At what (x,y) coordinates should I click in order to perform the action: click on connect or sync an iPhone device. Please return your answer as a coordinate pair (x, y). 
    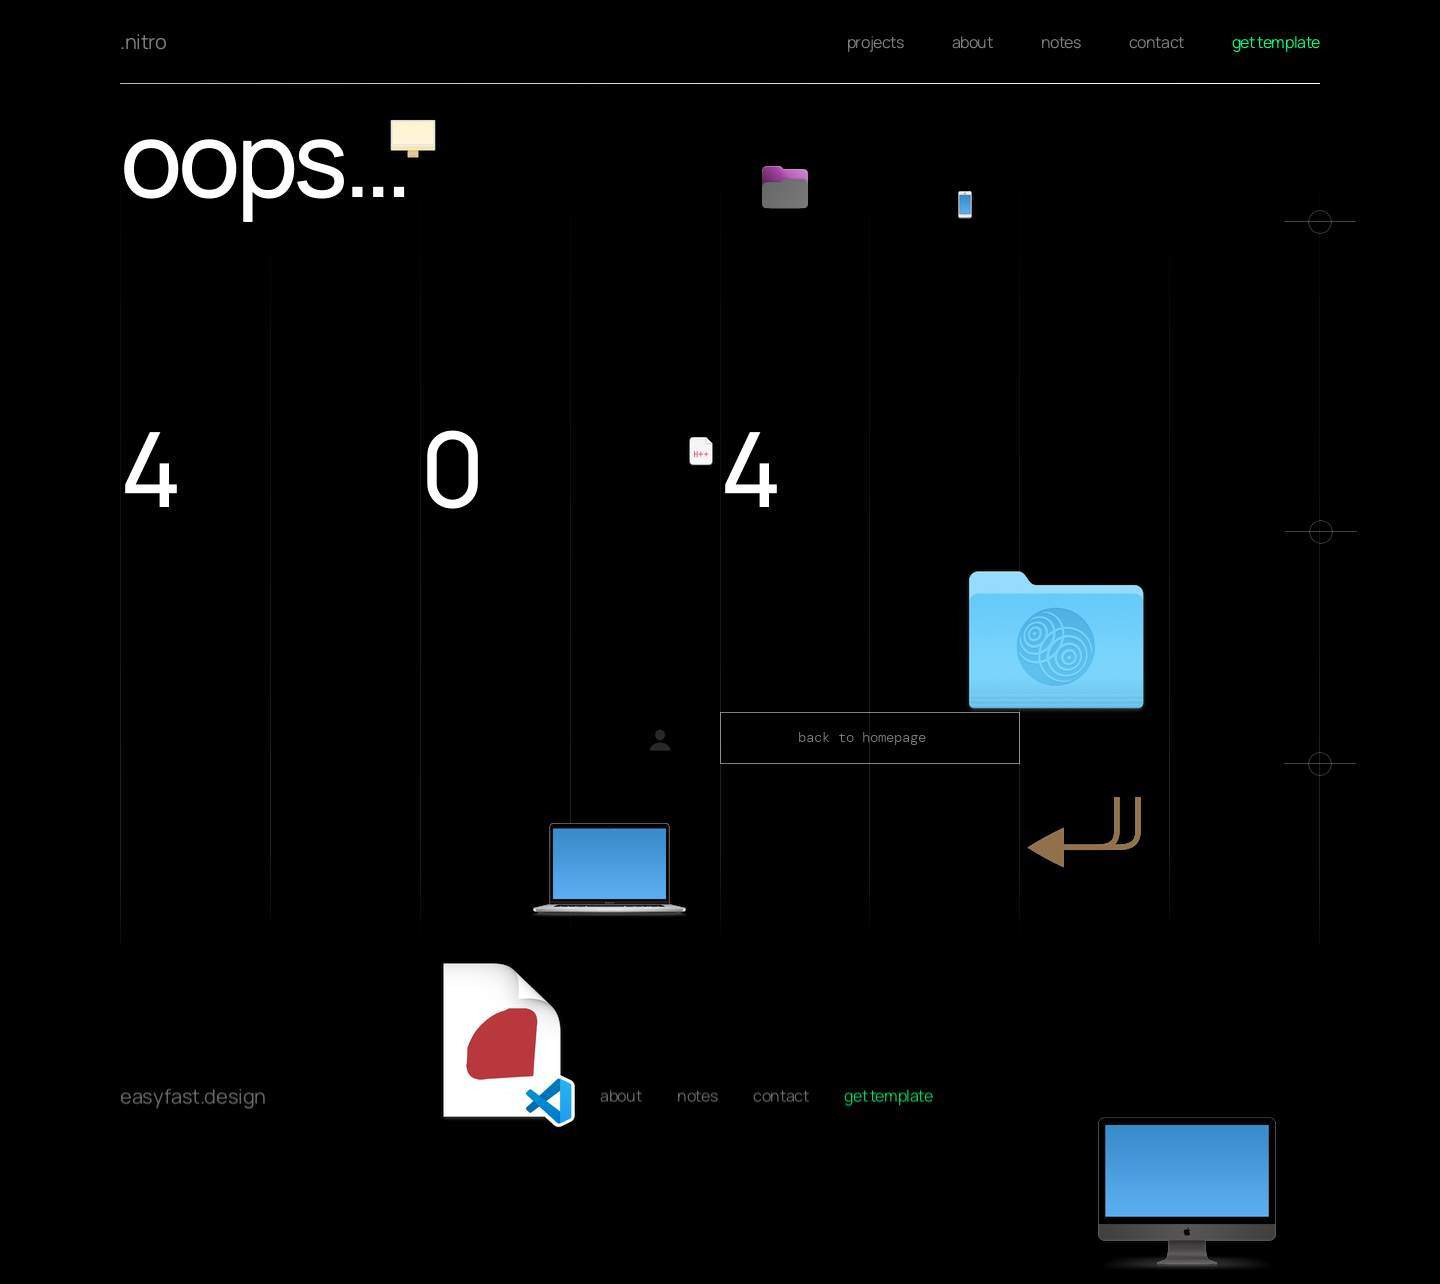
    Looking at the image, I should click on (965, 205).